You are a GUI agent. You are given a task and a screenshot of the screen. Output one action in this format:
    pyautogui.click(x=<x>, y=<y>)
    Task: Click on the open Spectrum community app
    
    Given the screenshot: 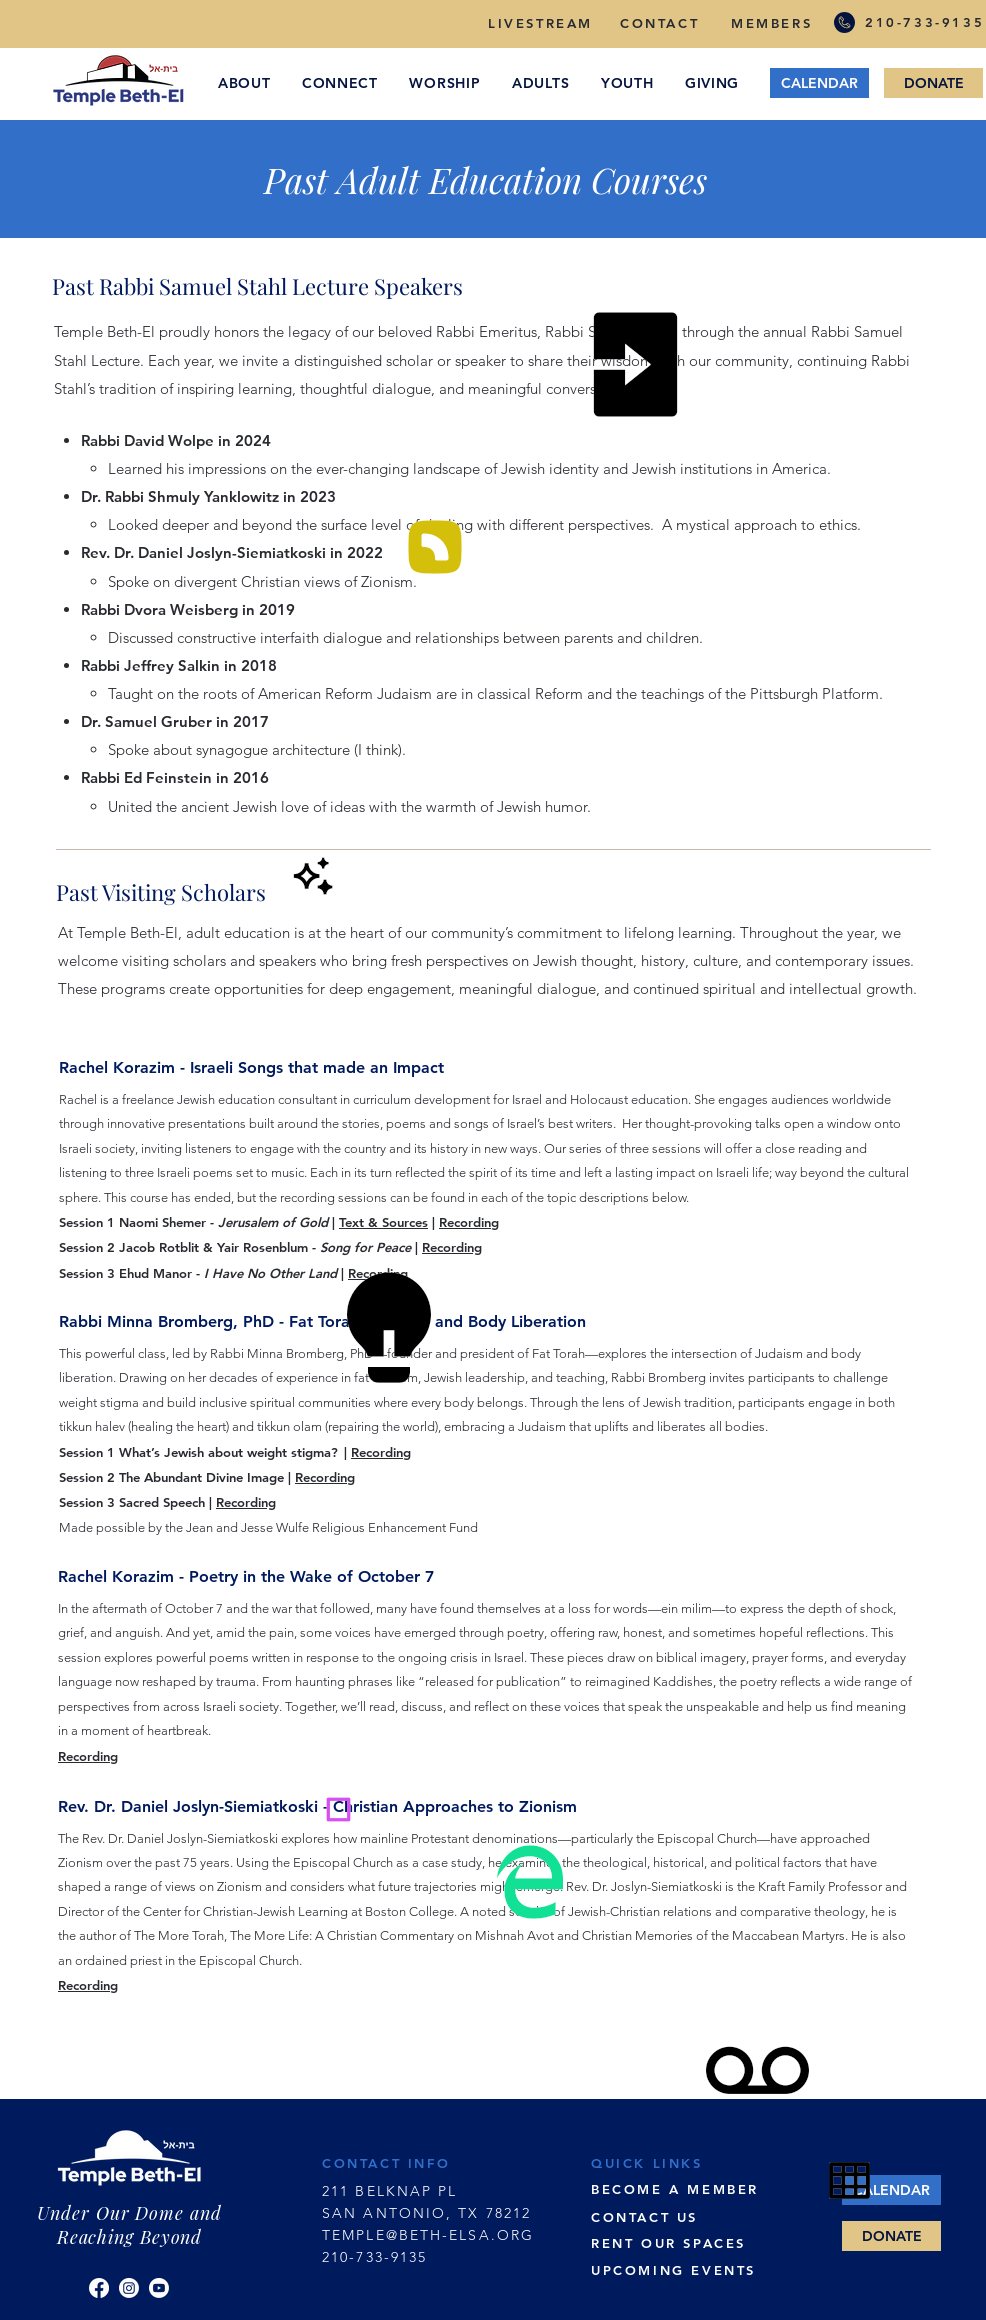 What is the action you would take?
    pyautogui.click(x=435, y=547)
    